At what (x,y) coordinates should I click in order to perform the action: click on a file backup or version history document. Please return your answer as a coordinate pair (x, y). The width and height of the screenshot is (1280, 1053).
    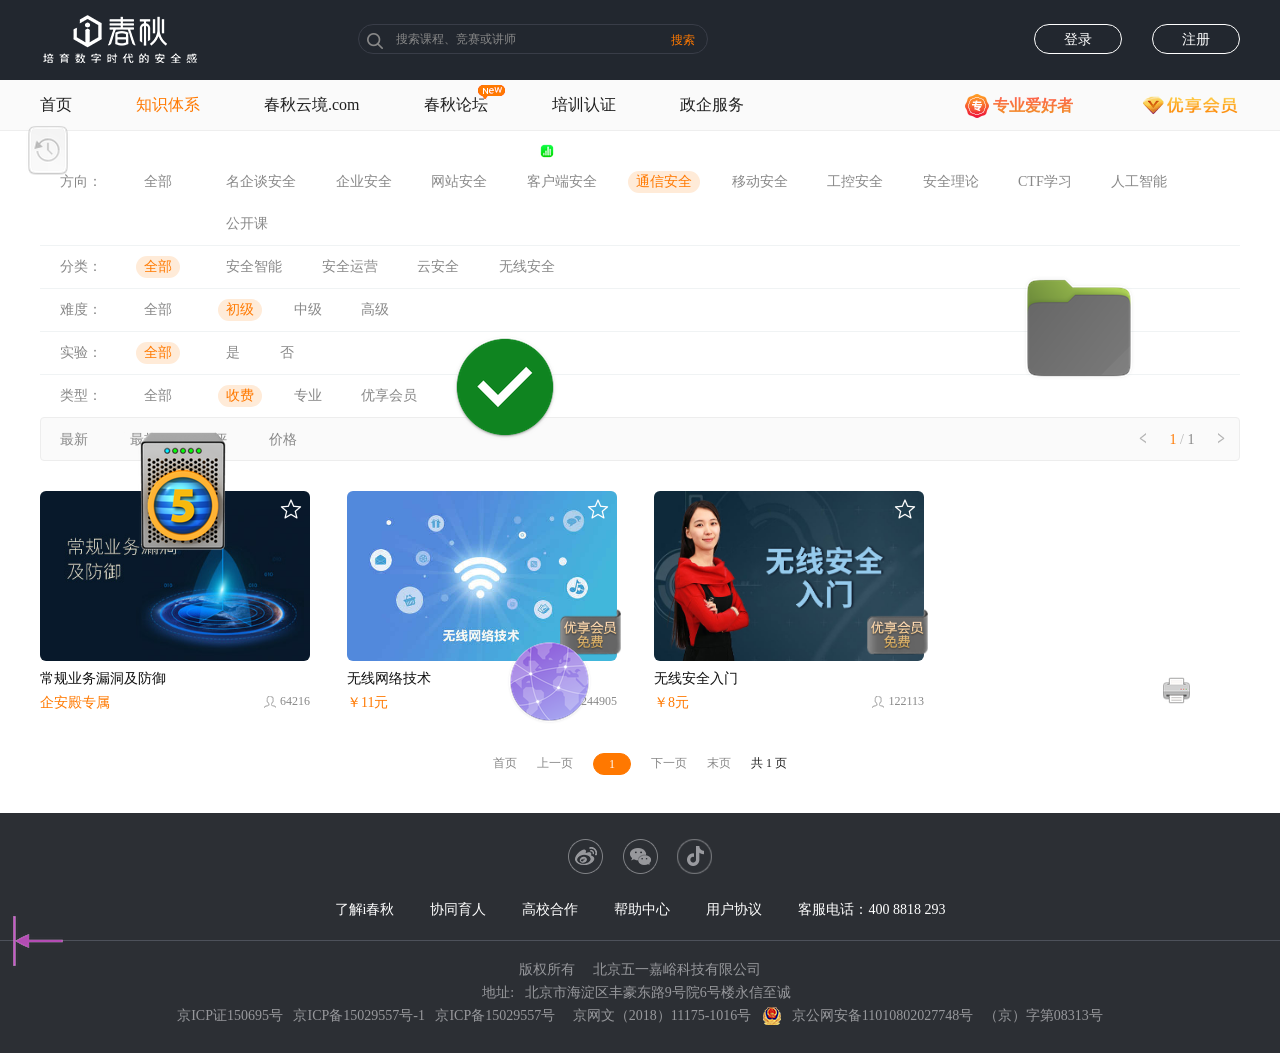
    Looking at the image, I should click on (48, 150).